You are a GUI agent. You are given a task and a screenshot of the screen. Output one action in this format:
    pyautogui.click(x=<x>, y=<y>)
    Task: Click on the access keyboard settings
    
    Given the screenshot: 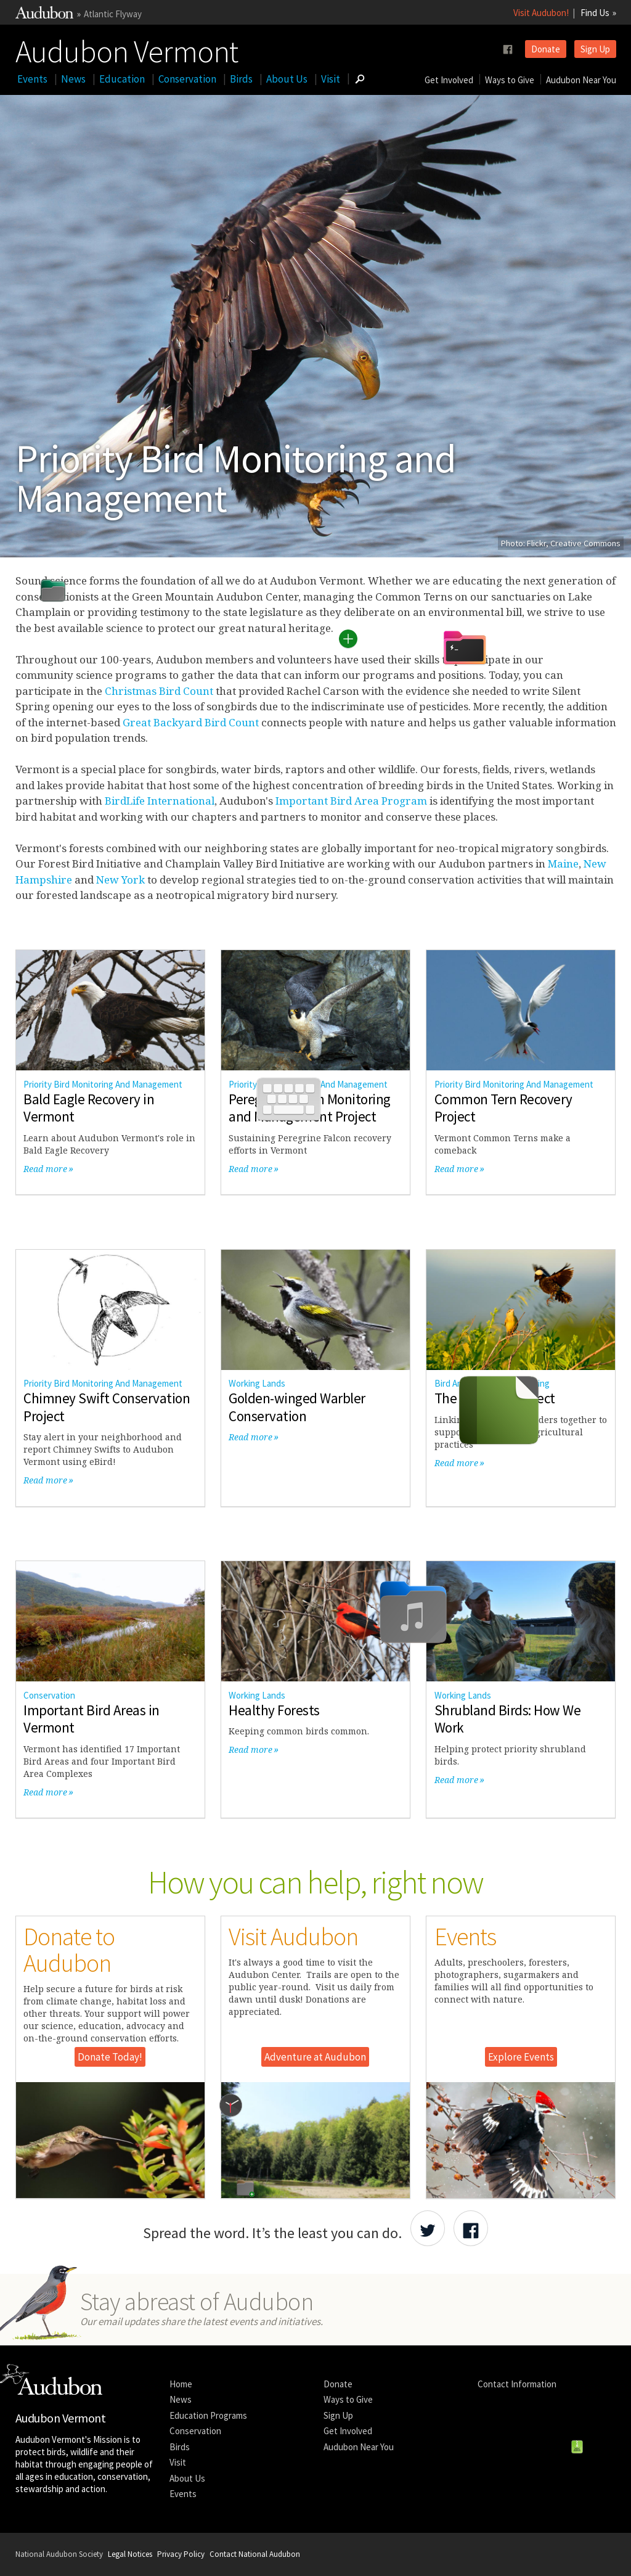 What is the action you would take?
    pyautogui.click(x=288, y=1099)
    